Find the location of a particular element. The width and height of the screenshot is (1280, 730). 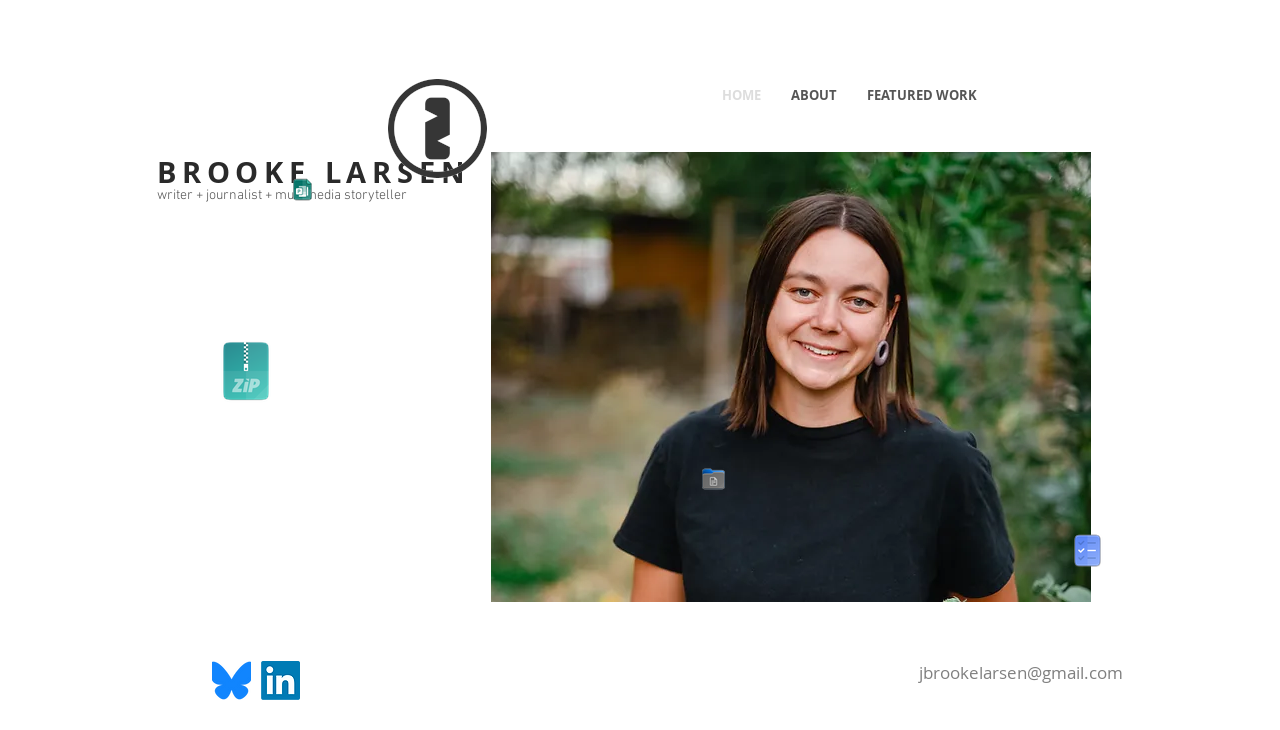

open your documents folder is located at coordinates (713, 478).